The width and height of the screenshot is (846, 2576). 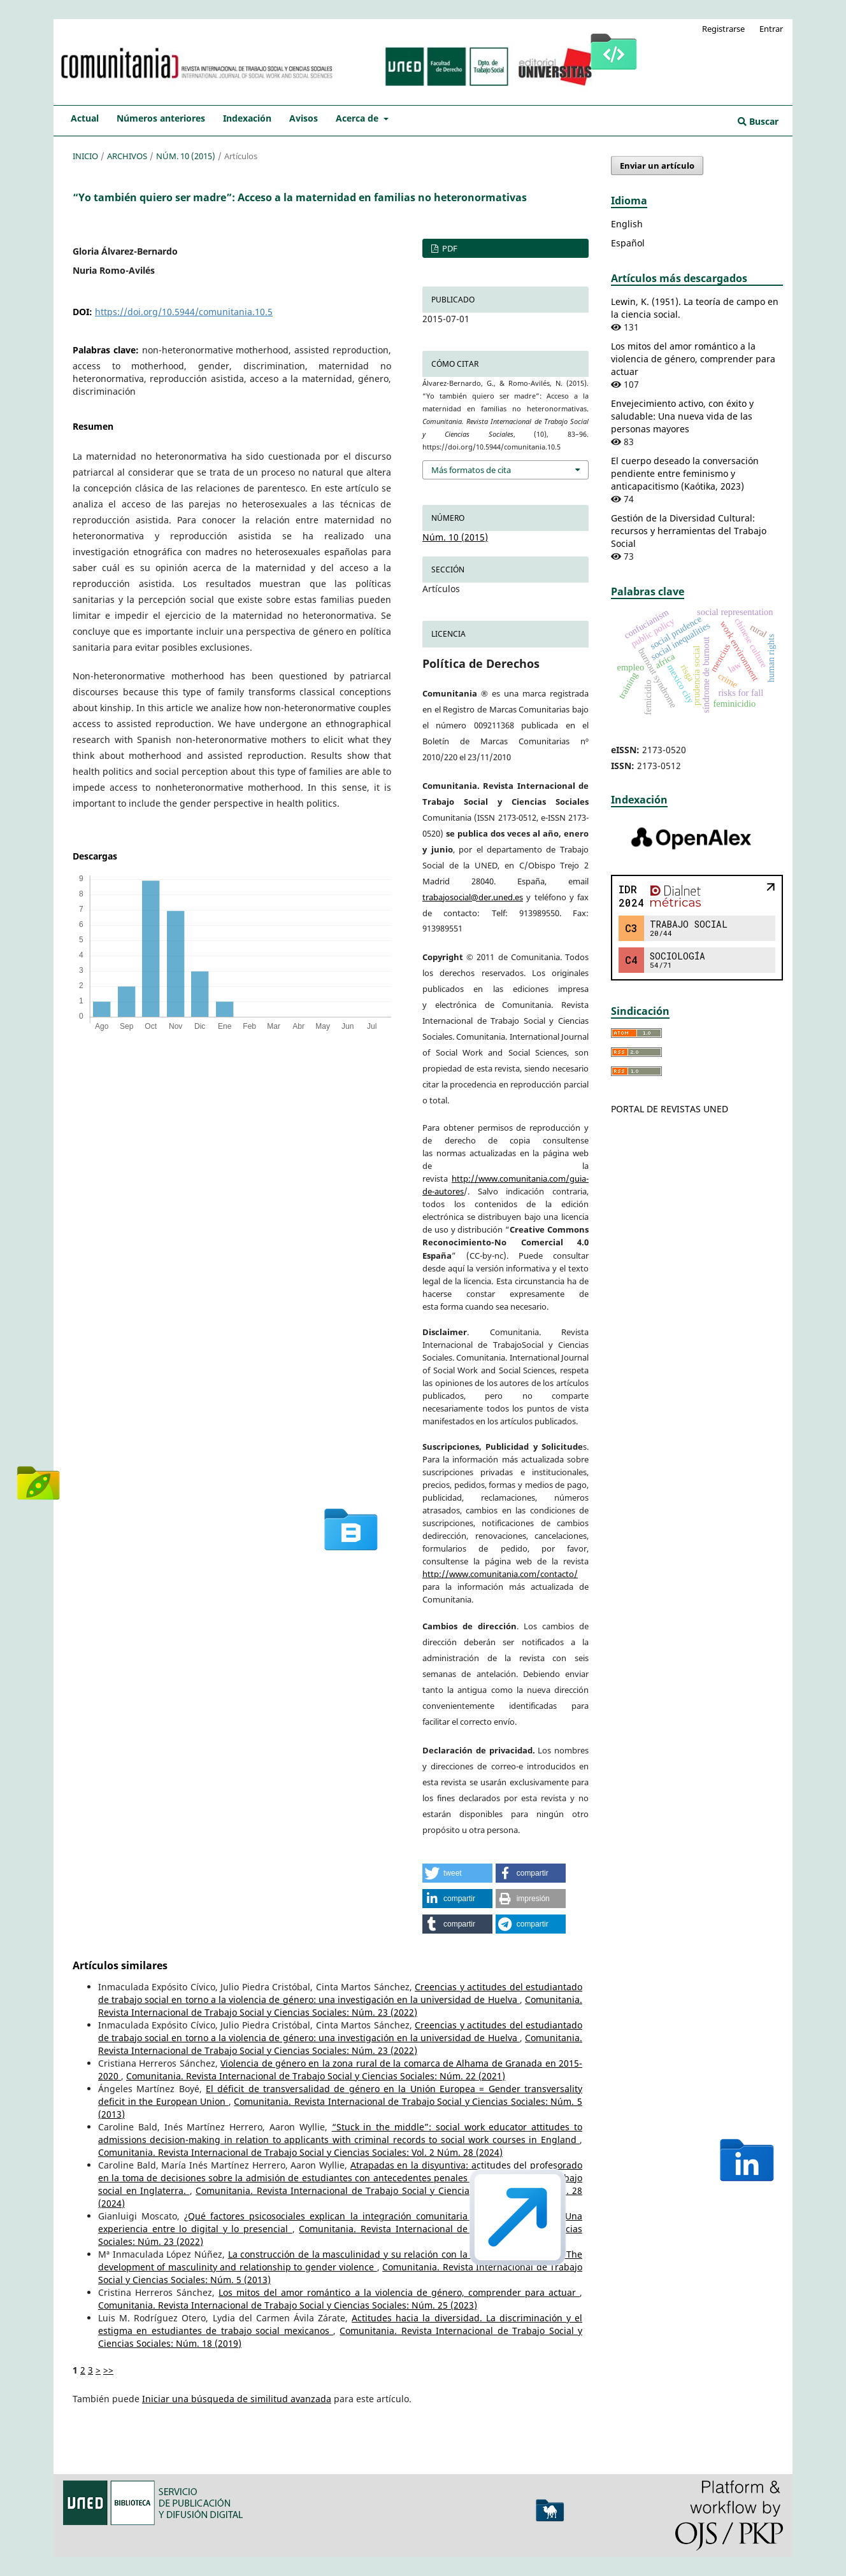 I want to click on indicates a shortcut to another file or application, so click(x=517, y=2217).